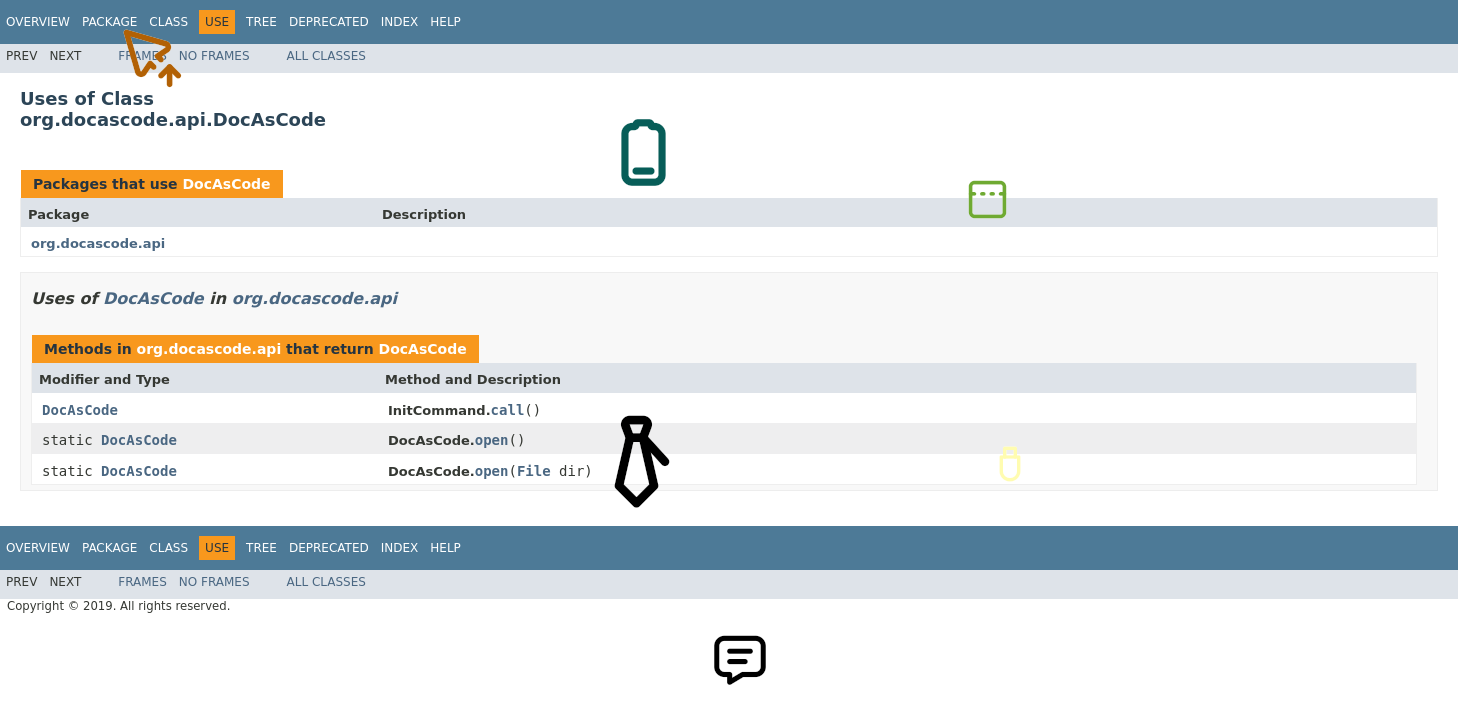 The image size is (1458, 720). I want to click on open messaging or chat, so click(740, 659).